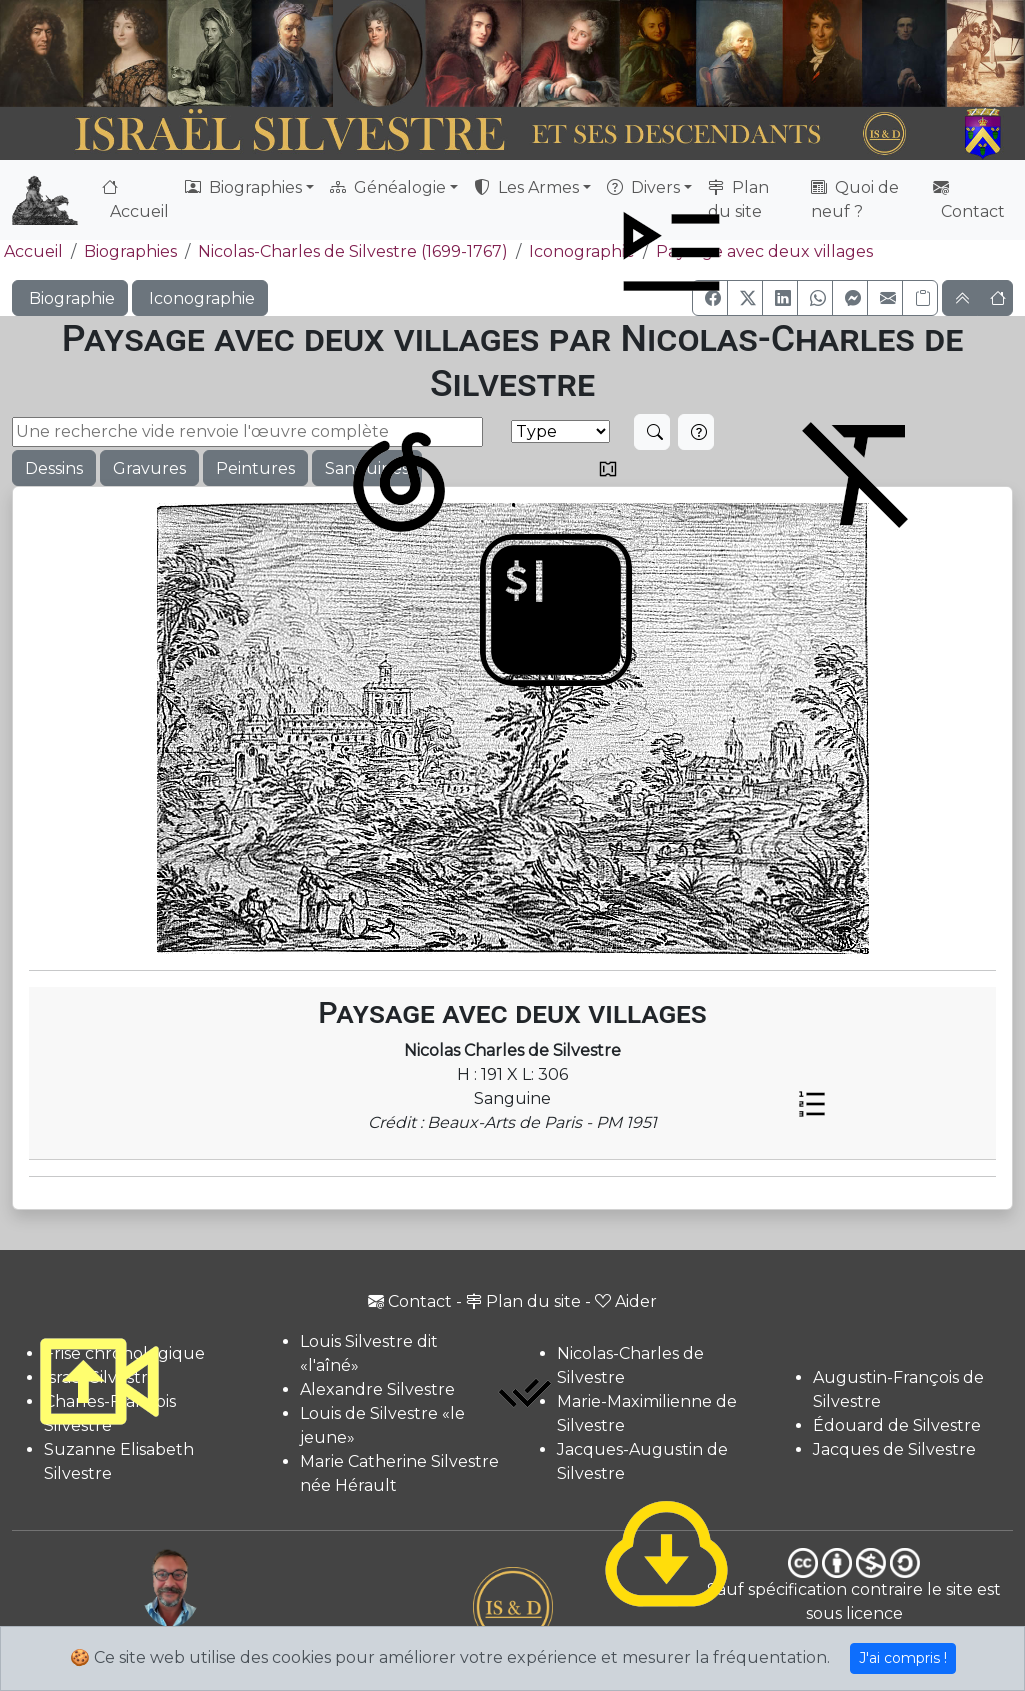 The width and height of the screenshot is (1025, 1691). Describe the element at coordinates (556, 610) in the screenshot. I see `open iTerm2 terminal application` at that location.